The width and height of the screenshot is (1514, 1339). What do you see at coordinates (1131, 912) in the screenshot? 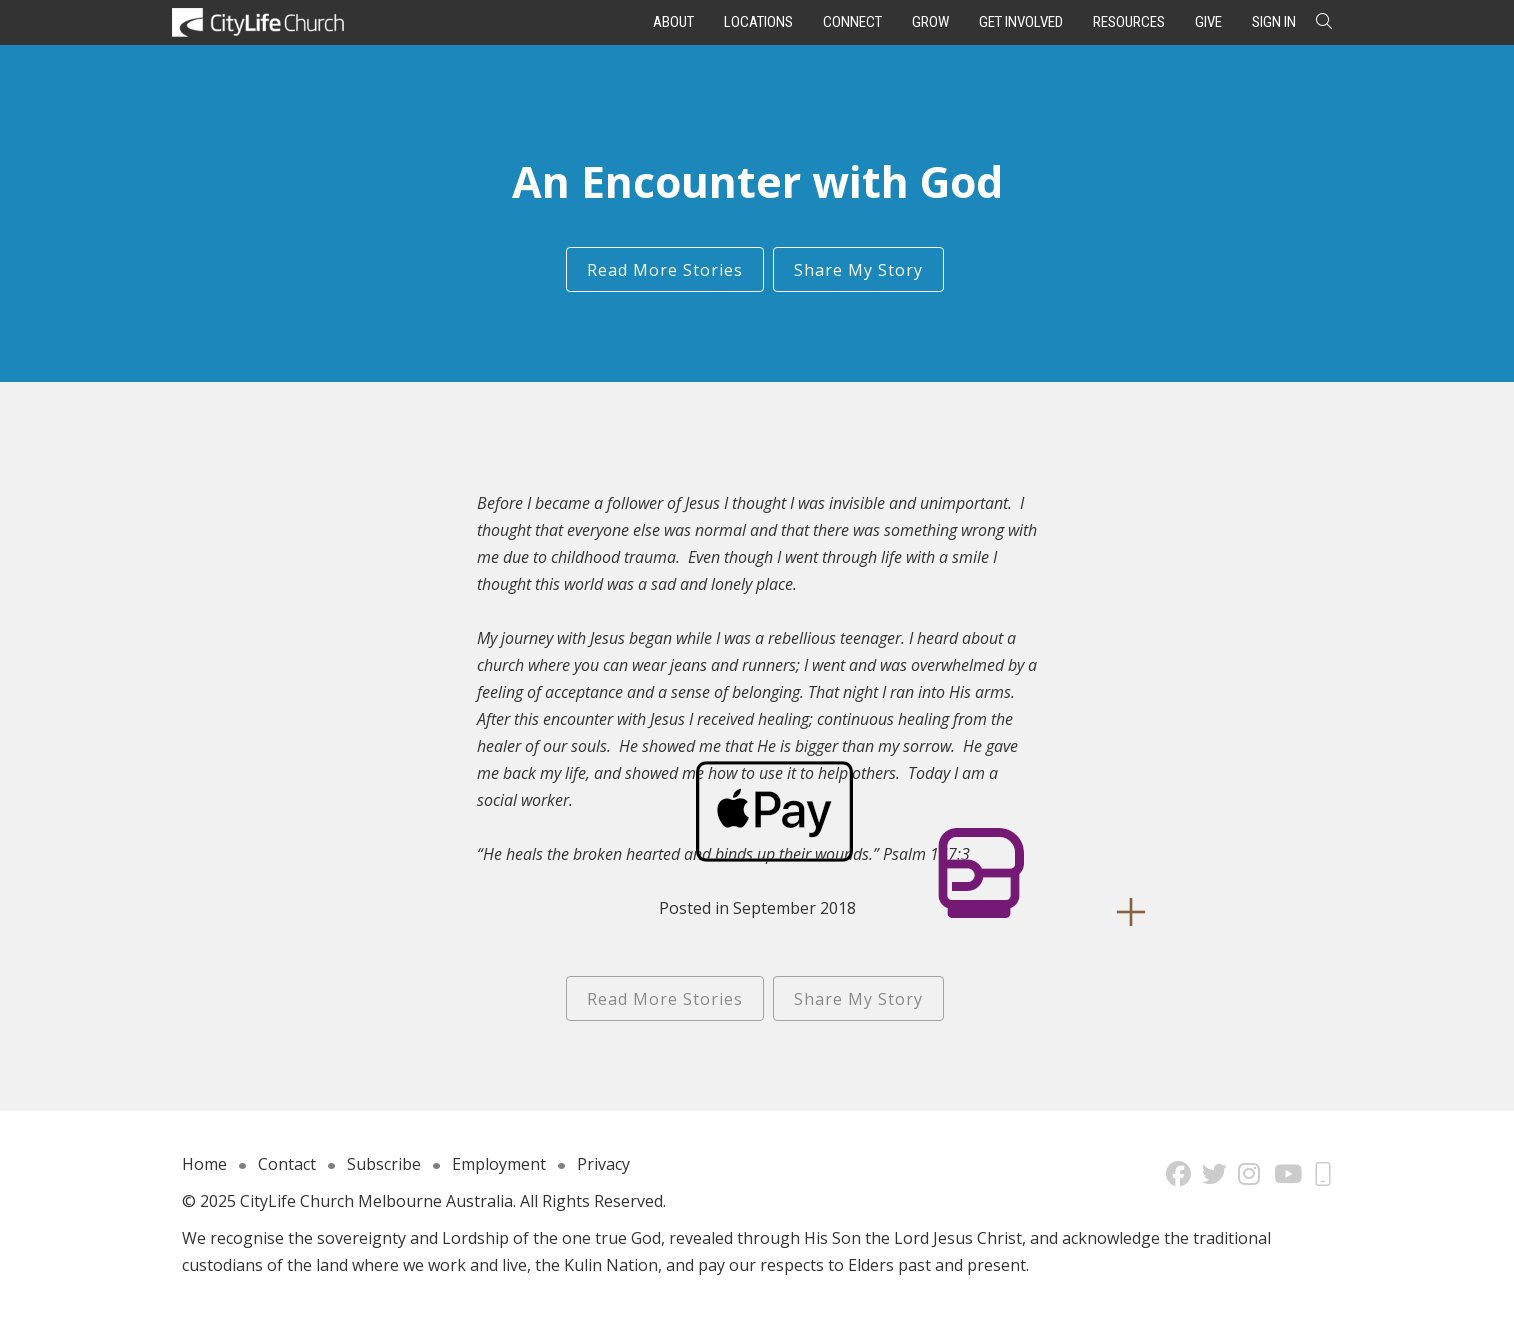
I see `add a new item` at bounding box center [1131, 912].